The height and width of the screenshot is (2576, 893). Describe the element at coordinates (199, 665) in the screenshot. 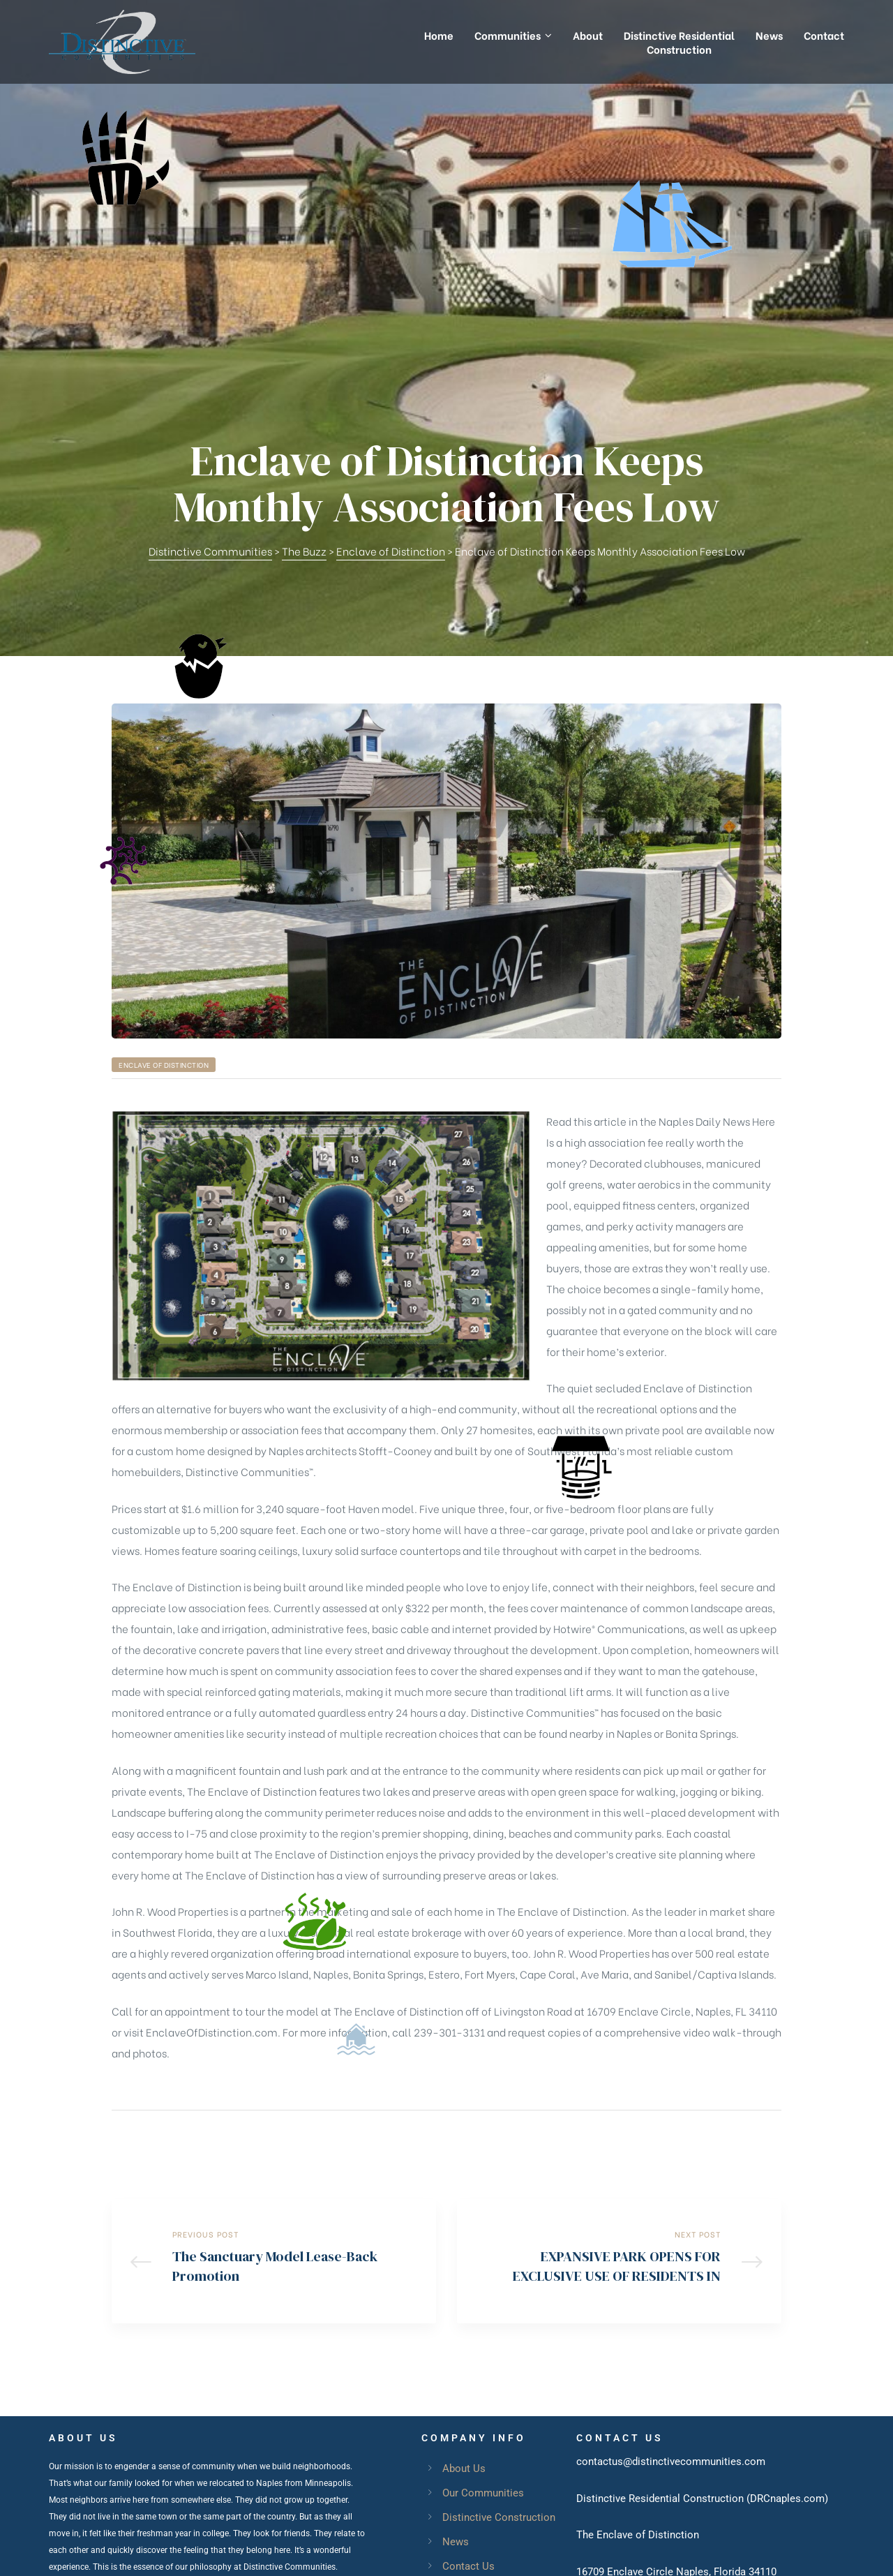

I see `indicates new user or beginner status` at that location.